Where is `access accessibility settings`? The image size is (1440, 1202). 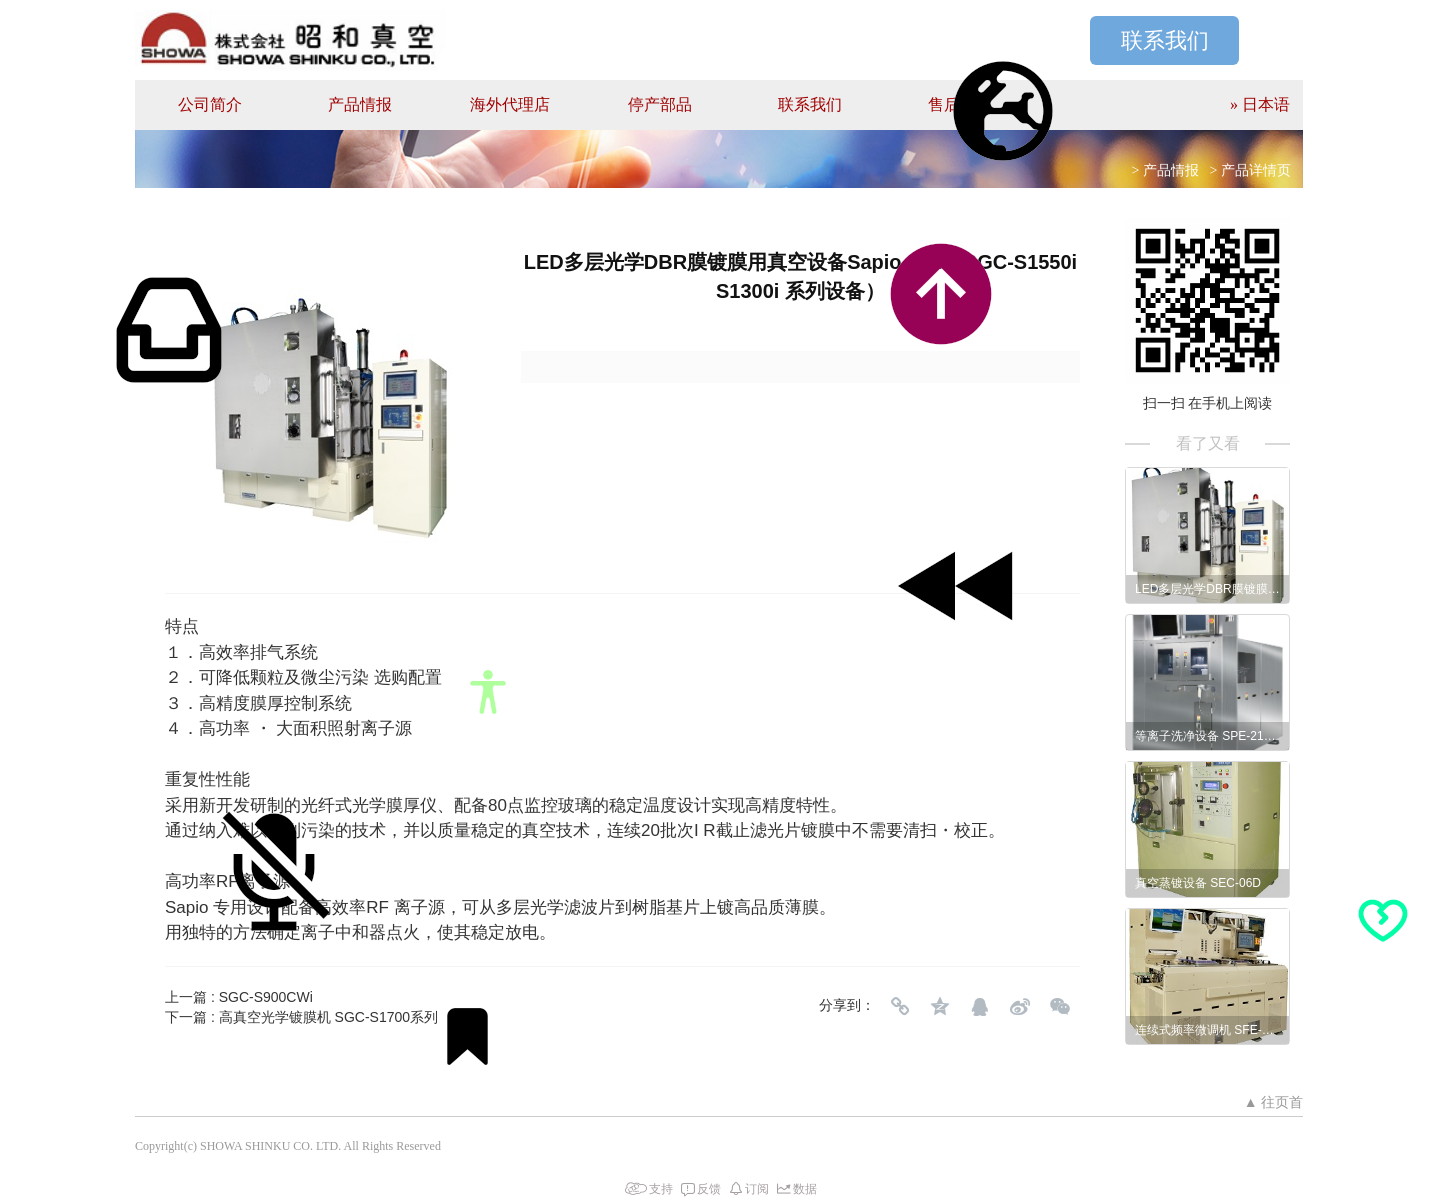
access accessibility settings is located at coordinates (488, 692).